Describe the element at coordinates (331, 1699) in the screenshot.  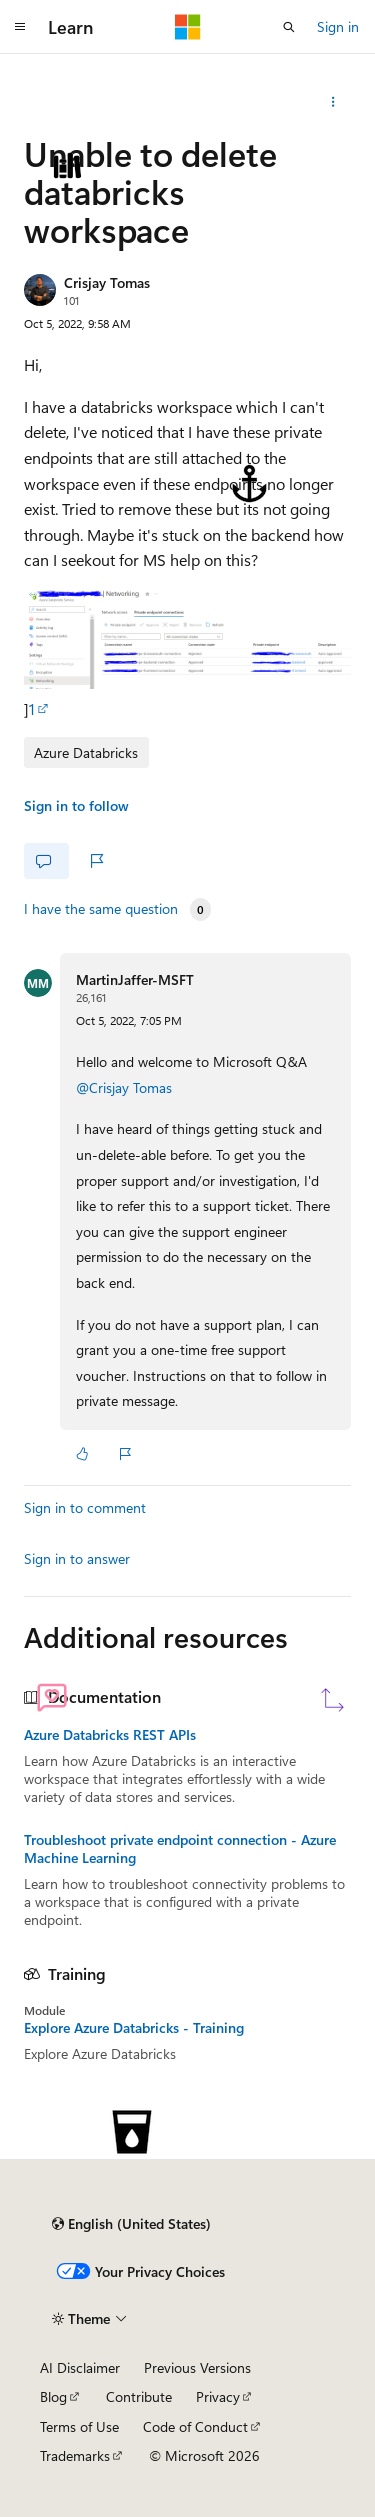
I see `vector path with two anchor points` at that location.